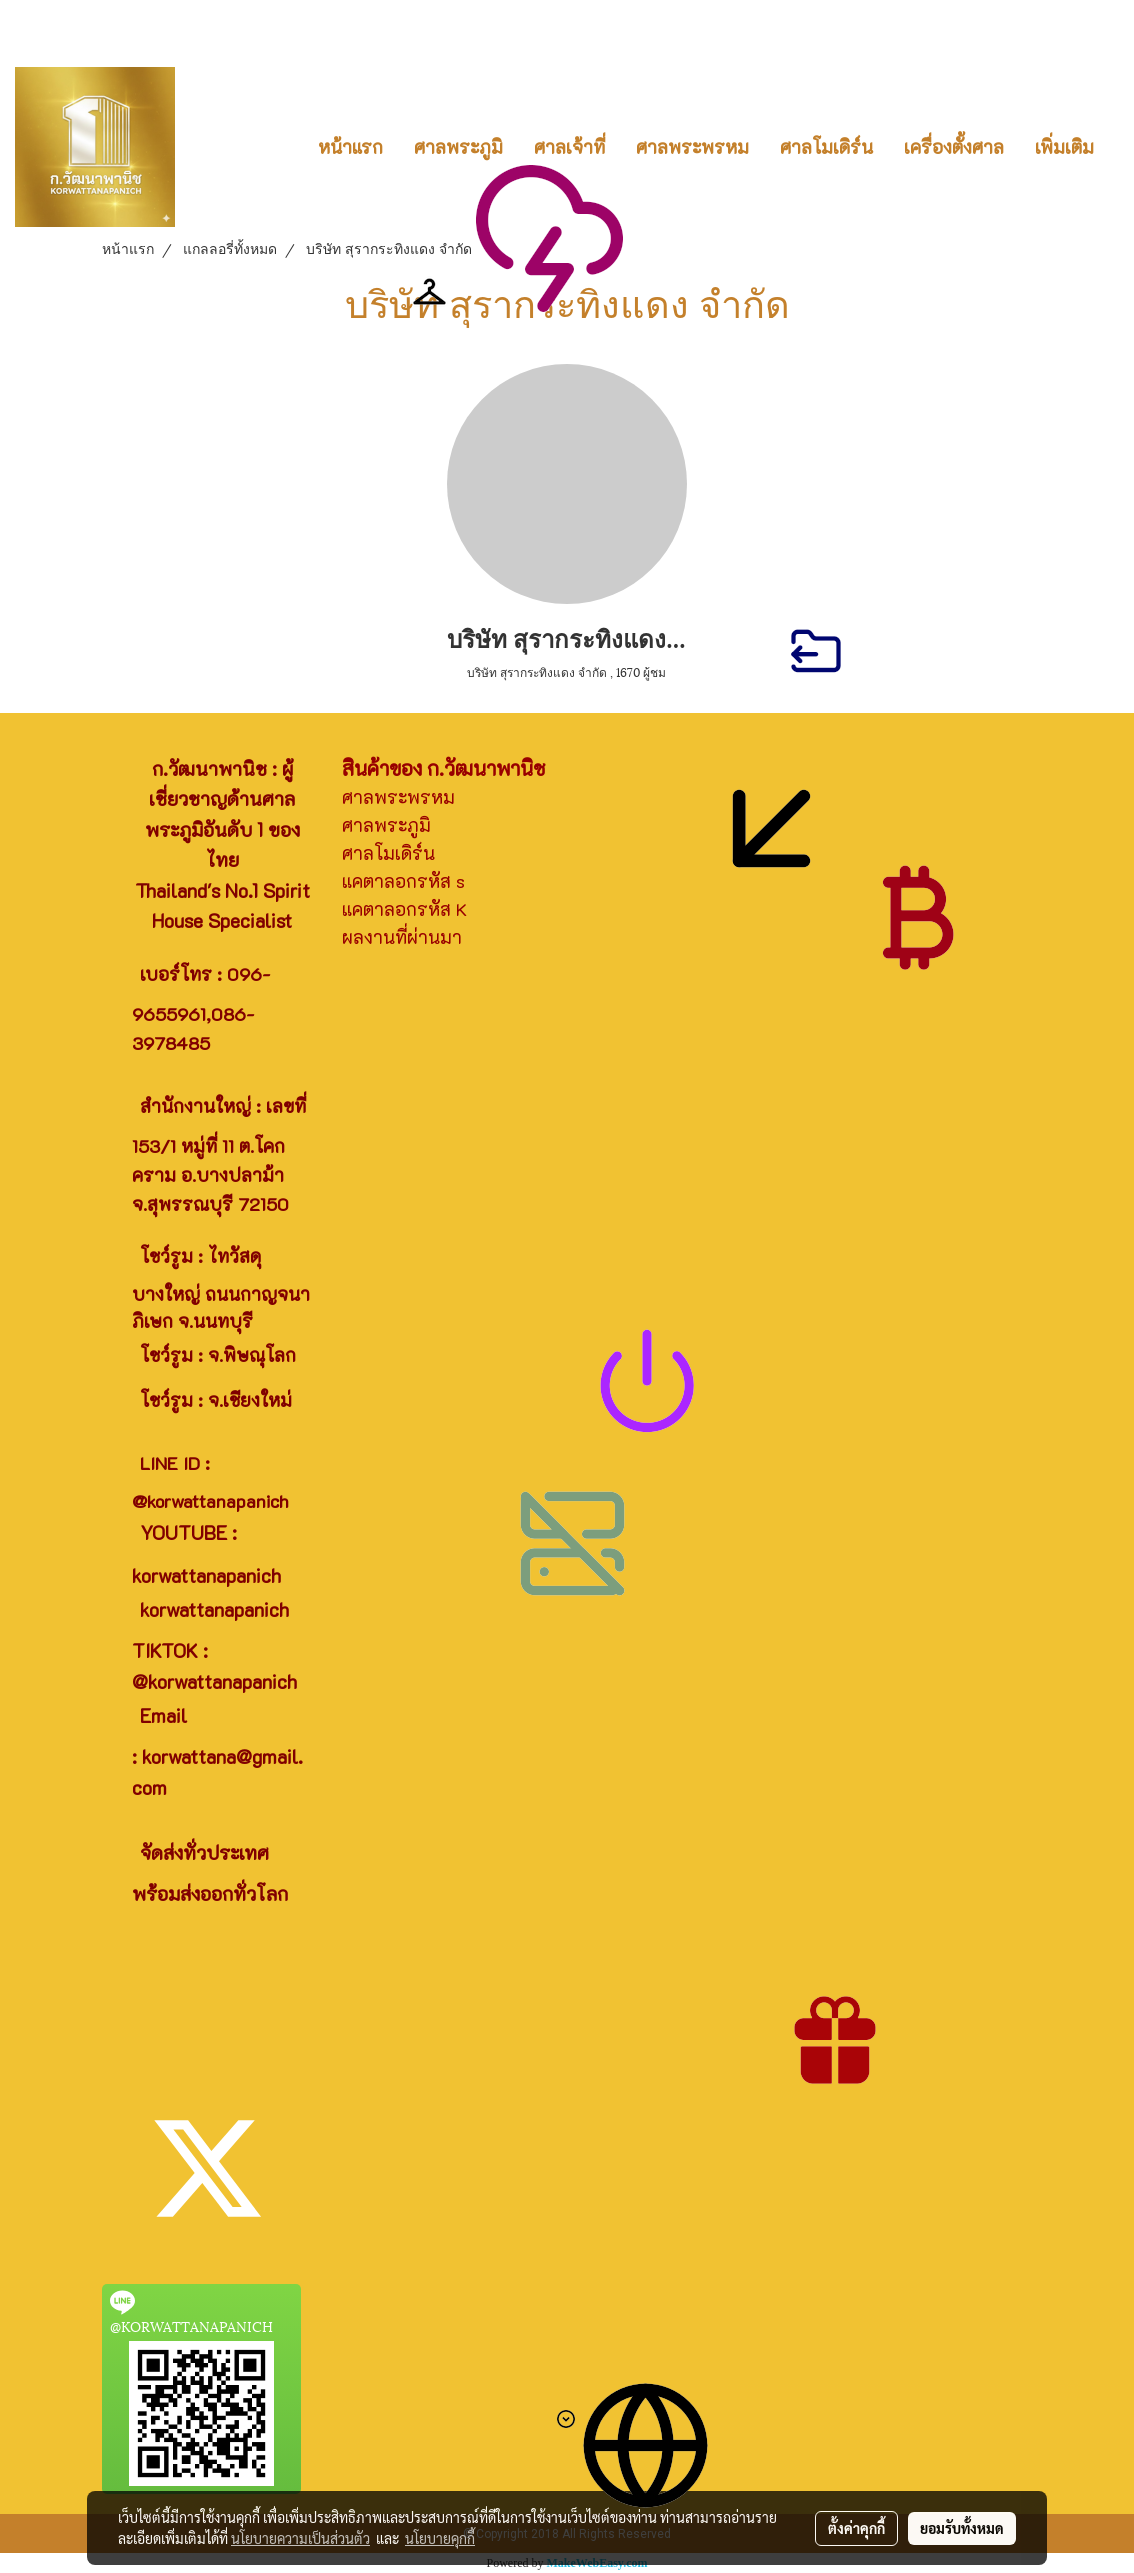 This screenshot has height=2573, width=1134. I want to click on expand dropdown menu or section, so click(566, 2419).